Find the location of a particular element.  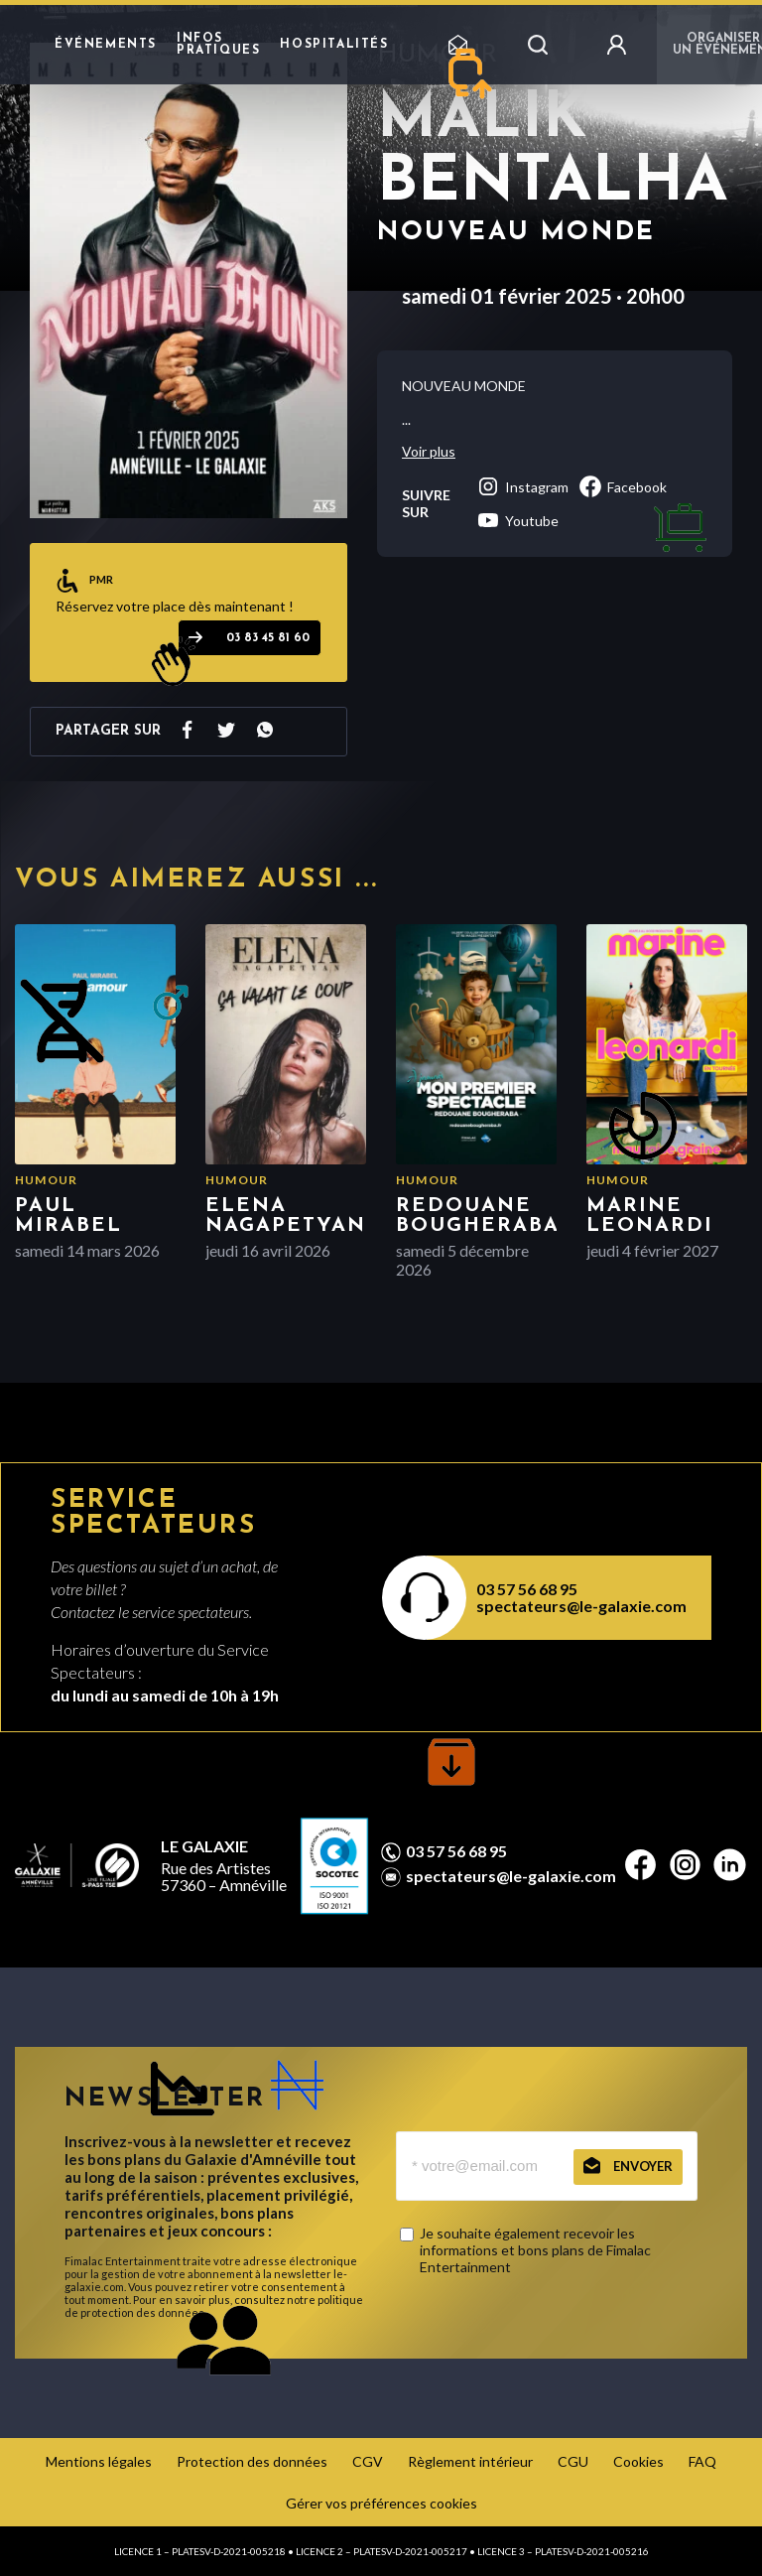

upload data from smartwatch is located at coordinates (465, 72).